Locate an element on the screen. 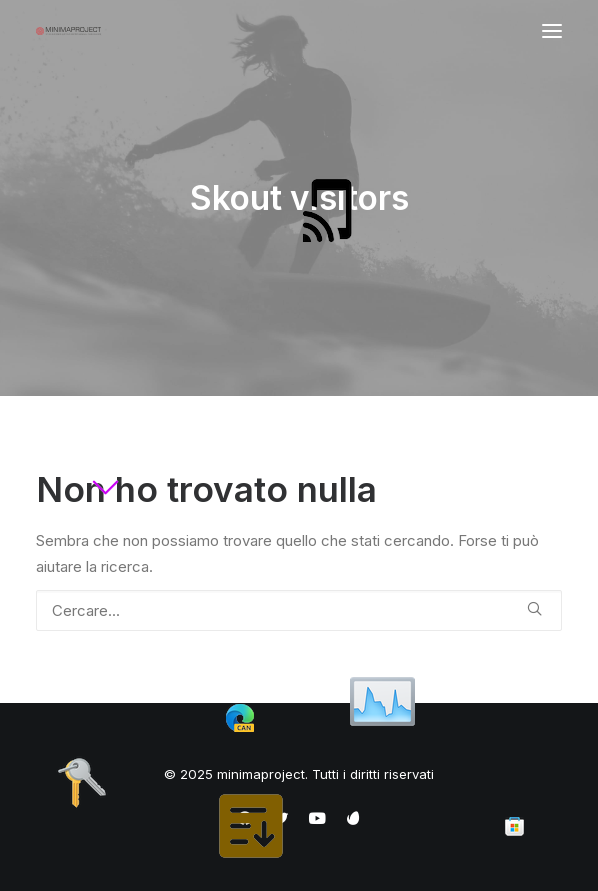 This screenshot has height=891, width=598. open the Microsoft Store app is located at coordinates (514, 826).